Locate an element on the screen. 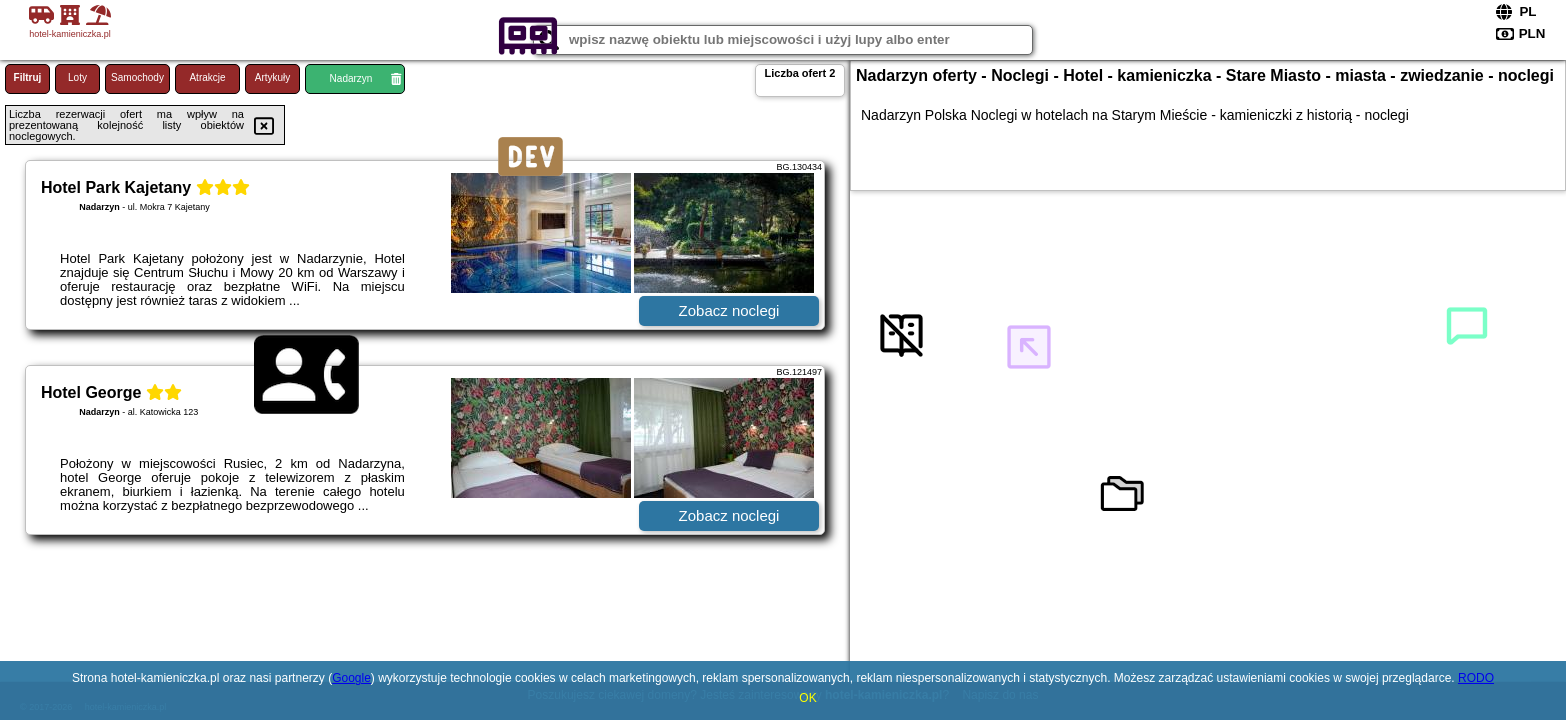  open chat or messaging is located at coordinates (1467, 323).